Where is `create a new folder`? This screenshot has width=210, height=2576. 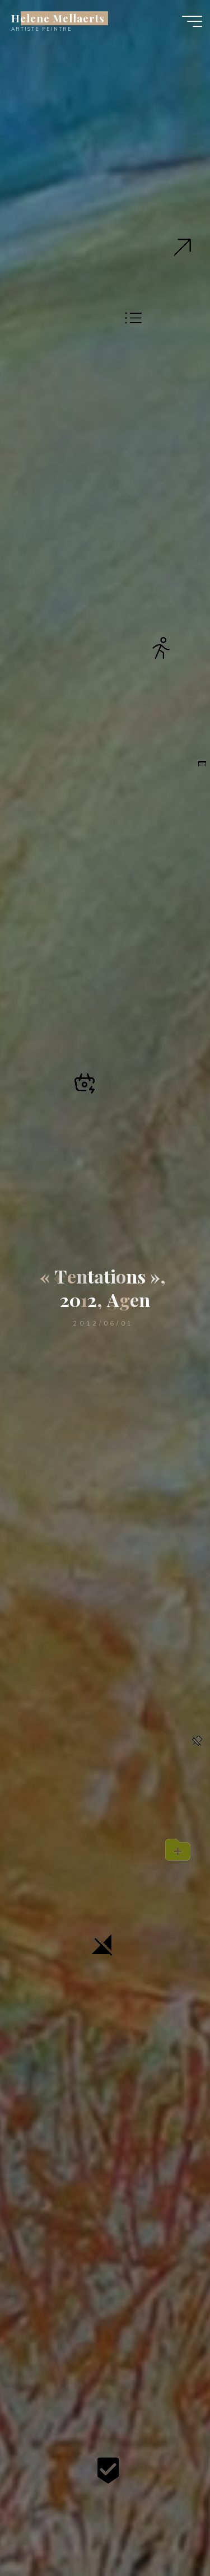
create a new folder is located at coordinates (178, 1849).